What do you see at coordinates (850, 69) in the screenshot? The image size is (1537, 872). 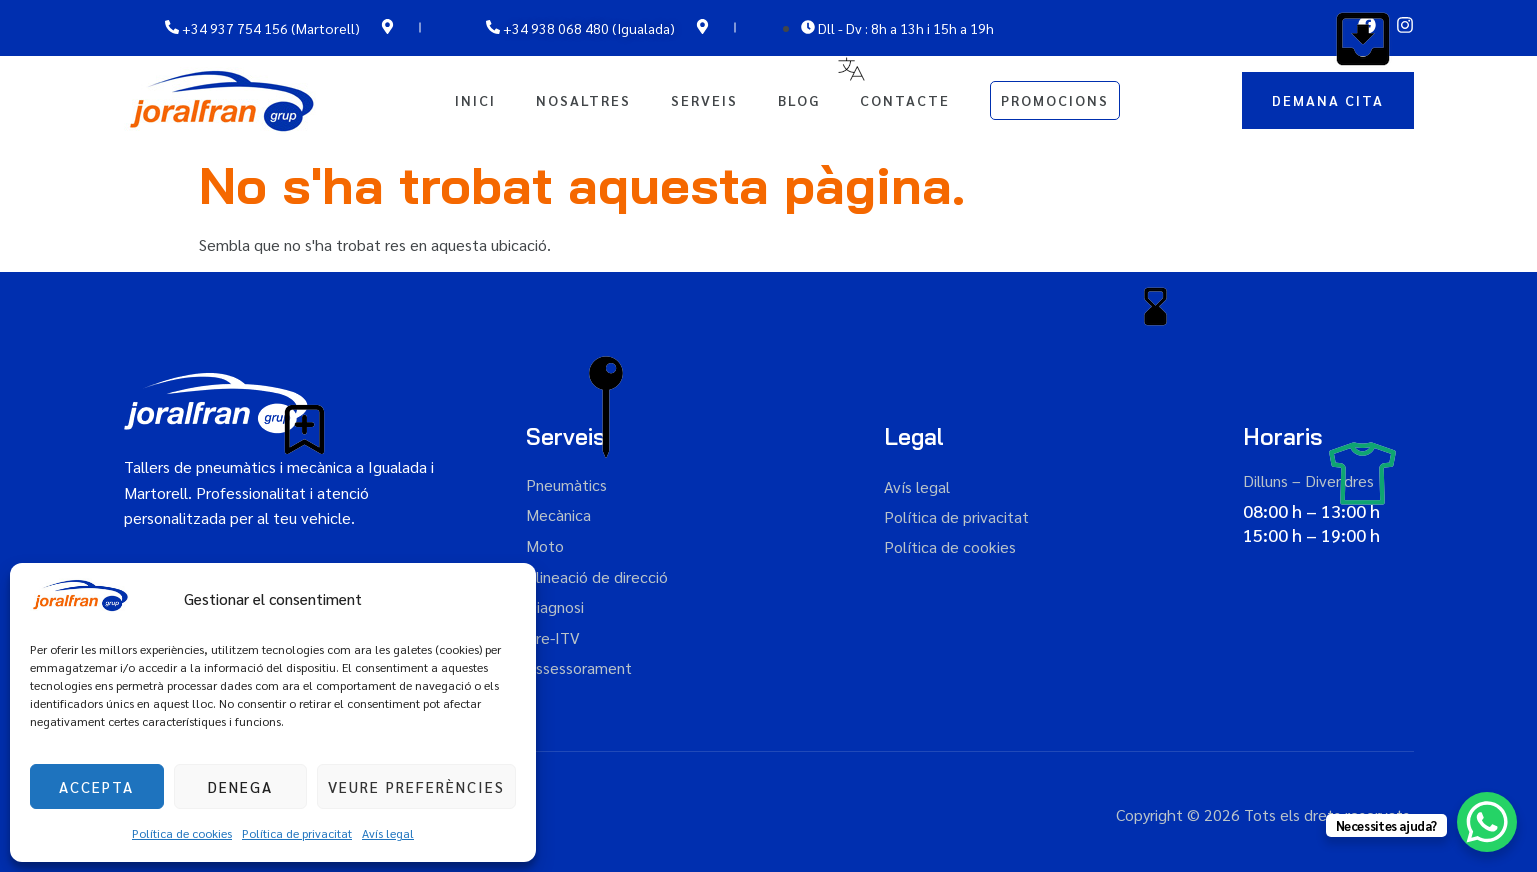 I see `translate text to another language` at bounding box center [850, 69].